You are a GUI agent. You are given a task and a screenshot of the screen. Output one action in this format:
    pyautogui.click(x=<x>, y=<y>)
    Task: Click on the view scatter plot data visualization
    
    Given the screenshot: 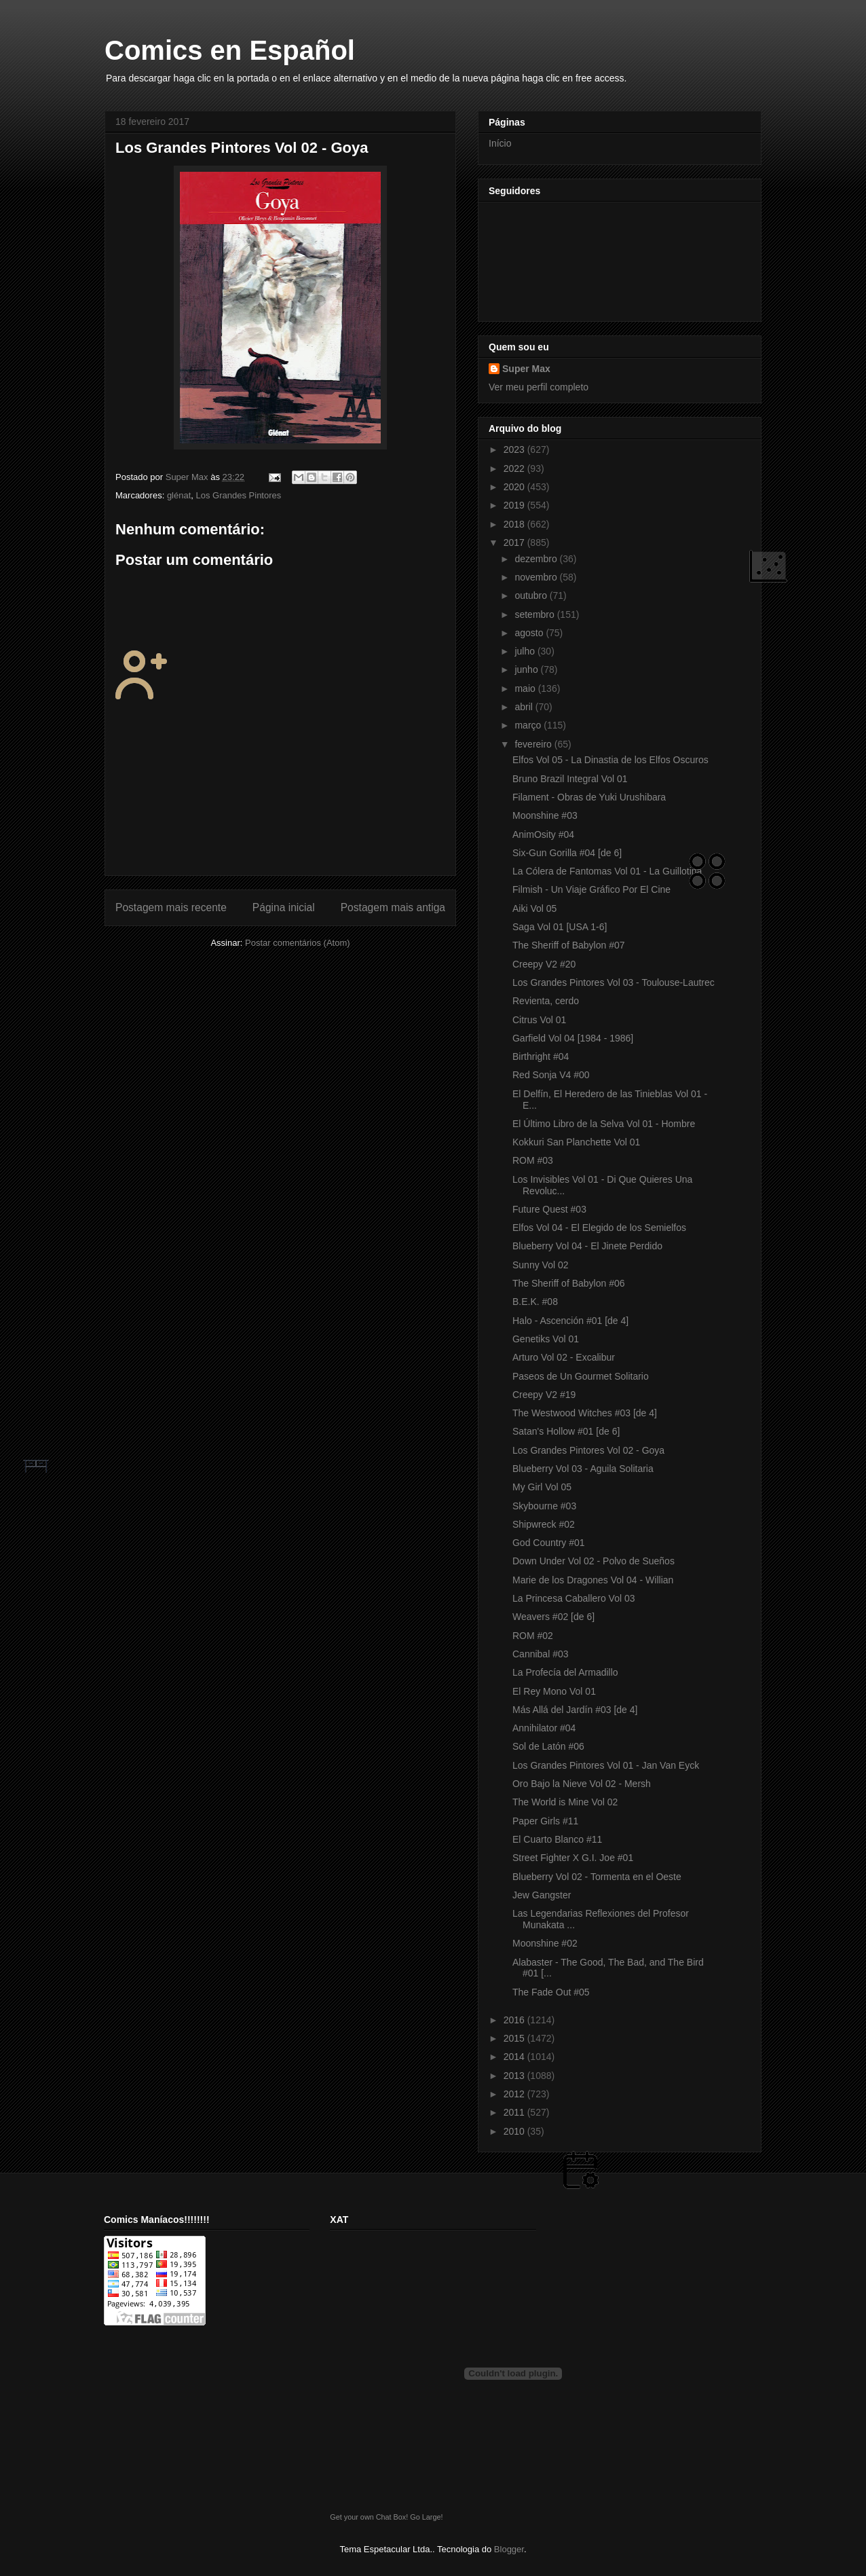 What is the action you would take?
    pyautogui.click(x=768, y=566)
    